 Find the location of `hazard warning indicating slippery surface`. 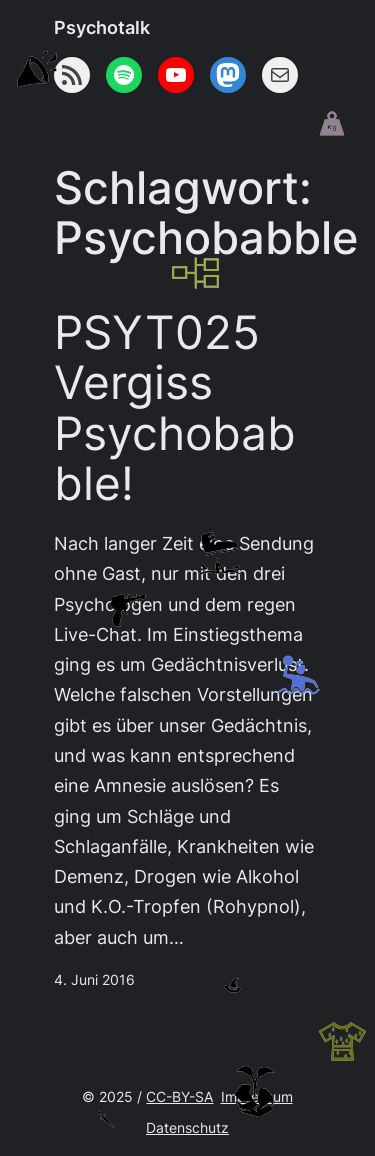

hazard warning indicating slippery surface is located at coordinates (220, 553).